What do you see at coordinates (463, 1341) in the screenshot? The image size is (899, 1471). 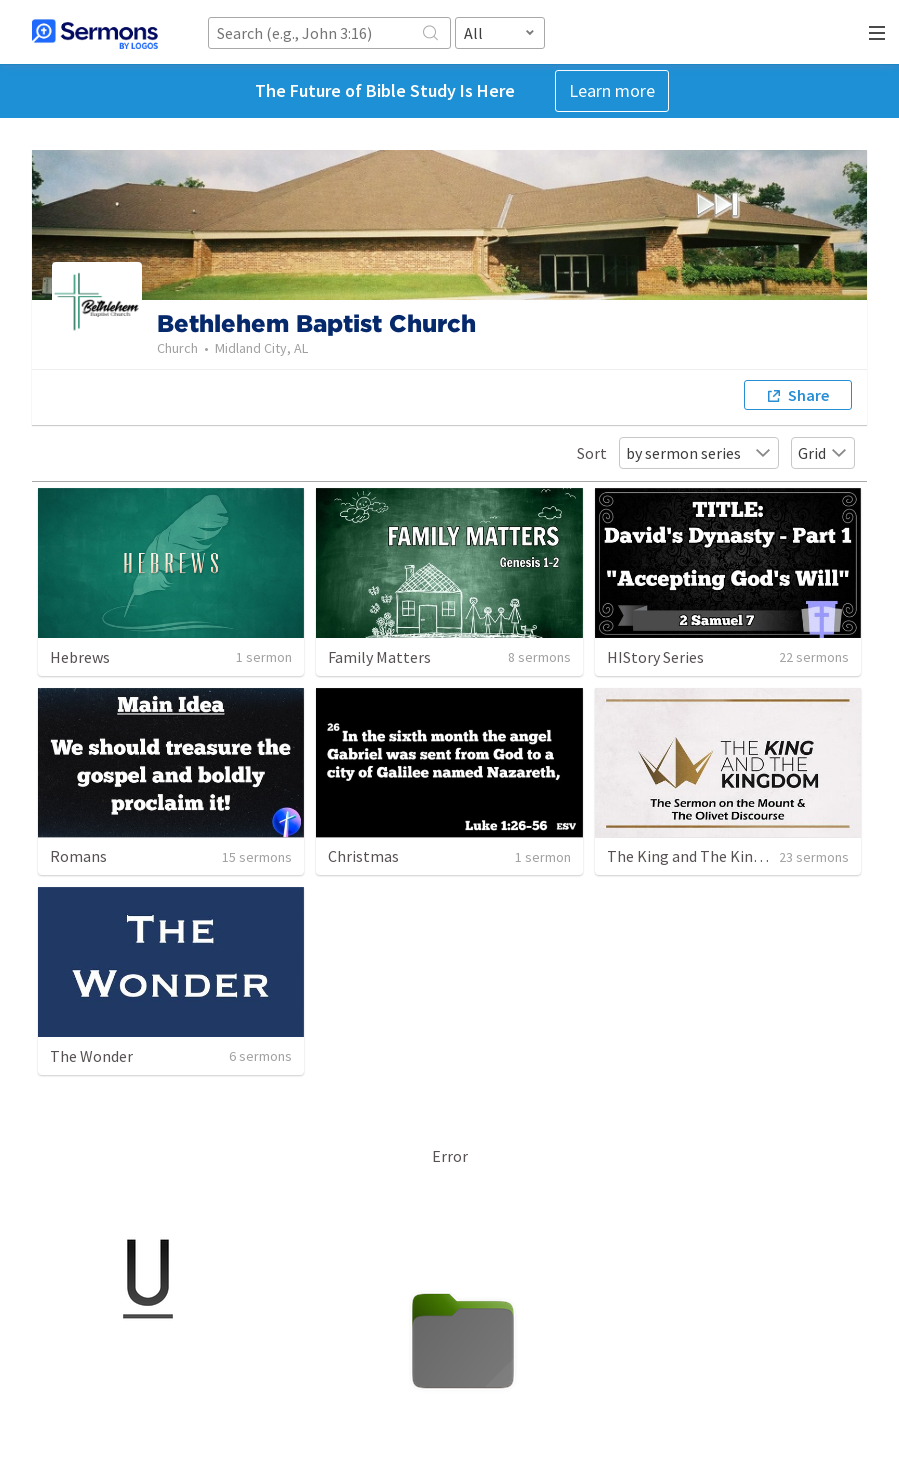 I see `open a folder to view its contents` at bounding box center [463, 1341].